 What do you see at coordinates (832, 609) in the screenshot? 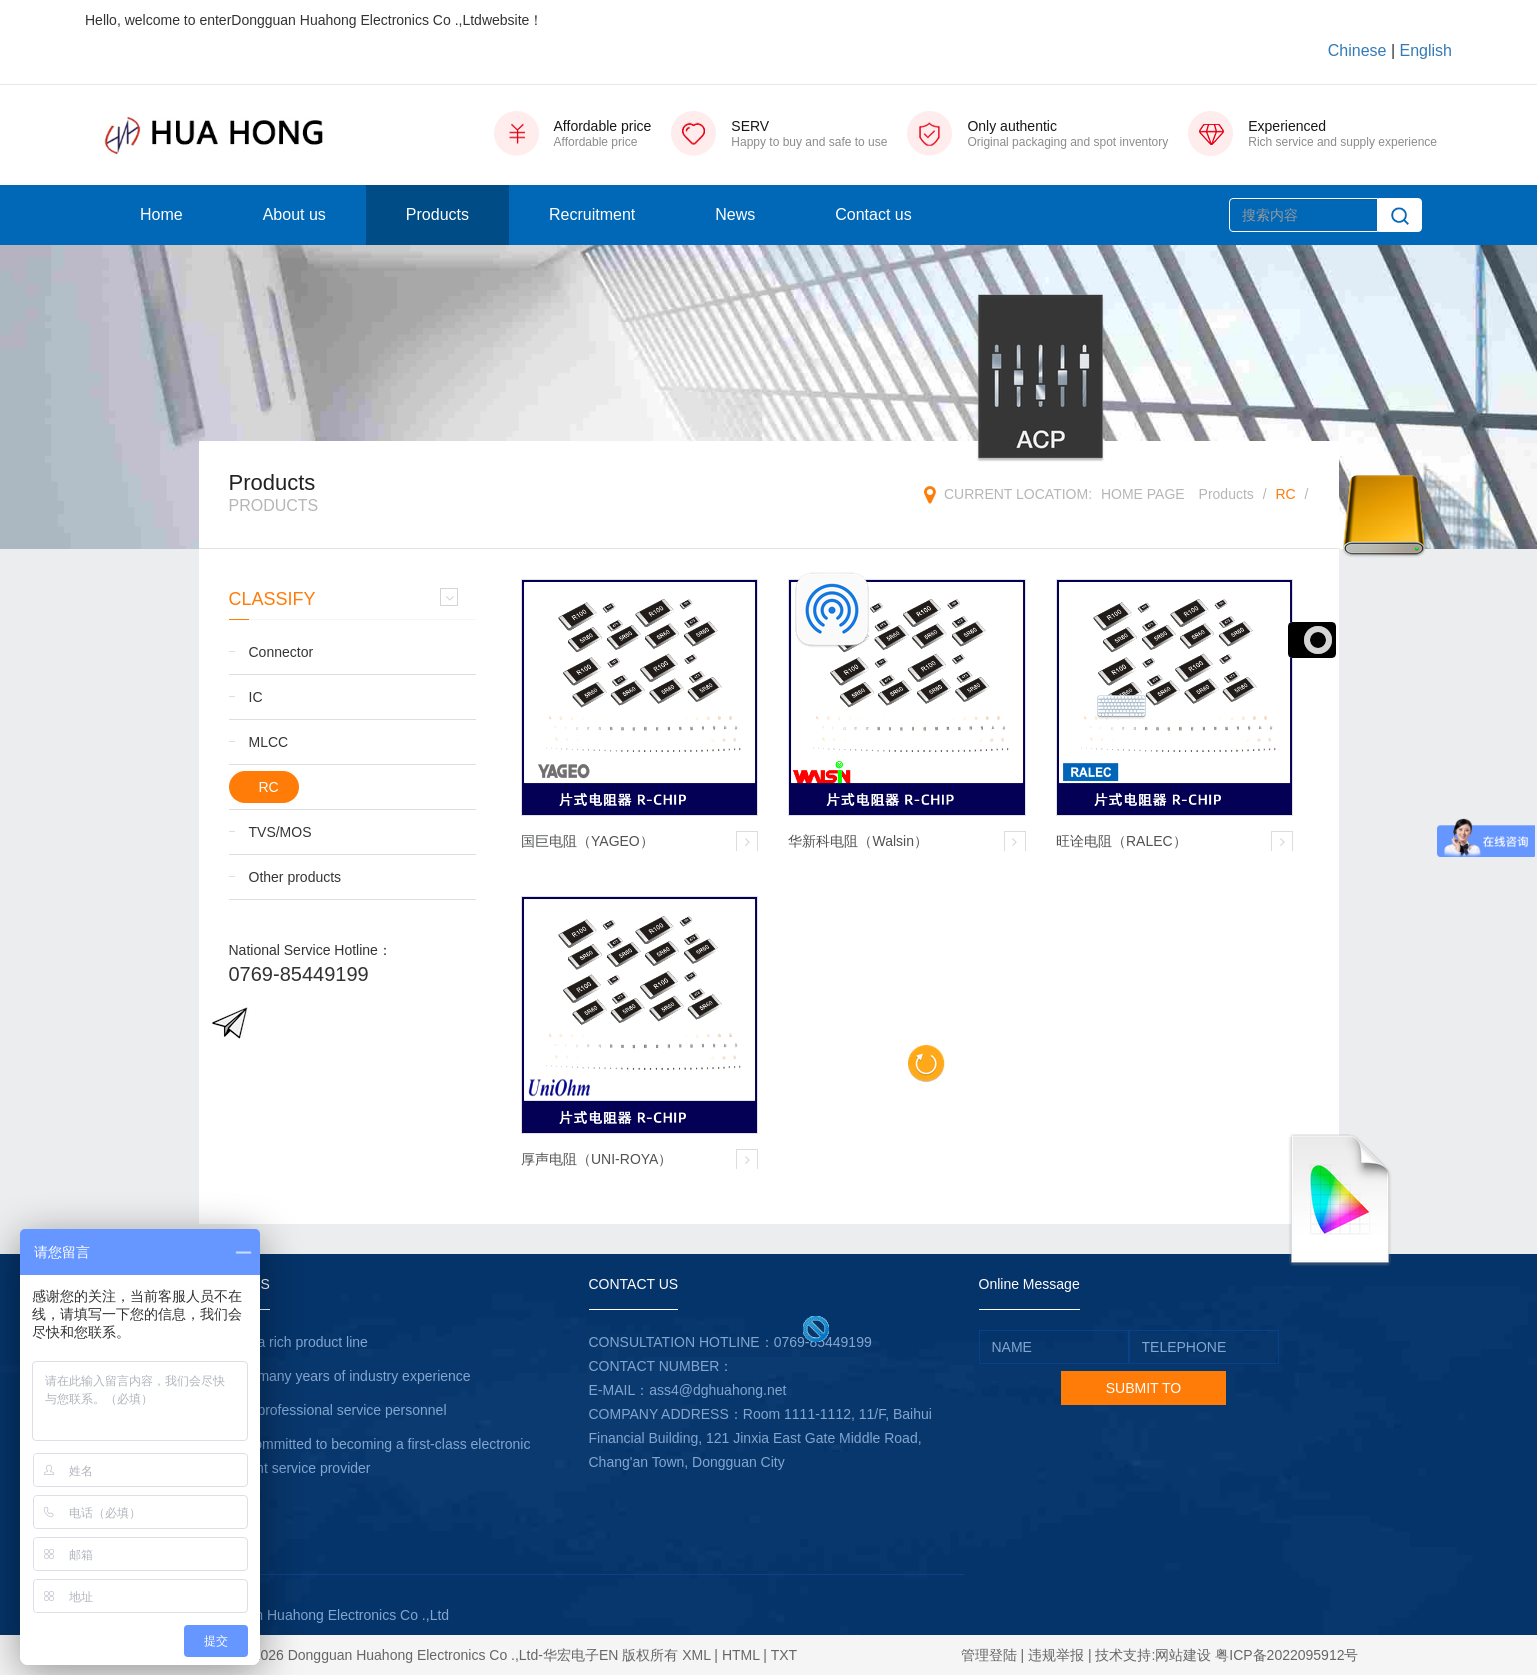
I see `share files wirelessly with nearby Apple devices` at bounding box center [832, 609].